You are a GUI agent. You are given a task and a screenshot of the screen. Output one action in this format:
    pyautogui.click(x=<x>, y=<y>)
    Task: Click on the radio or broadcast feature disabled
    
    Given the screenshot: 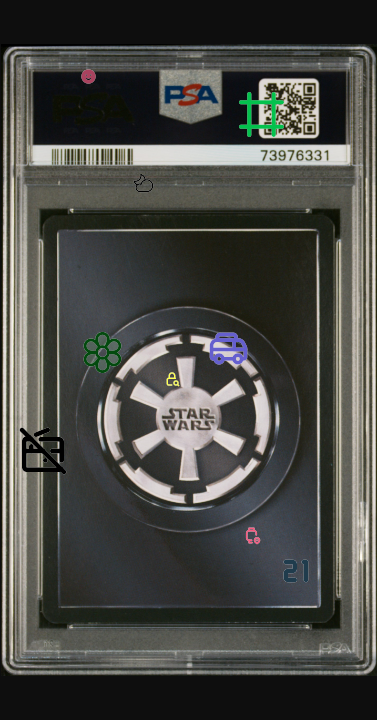 What is the action you would take?
    pyautogui.click(x=43, y=451)
    